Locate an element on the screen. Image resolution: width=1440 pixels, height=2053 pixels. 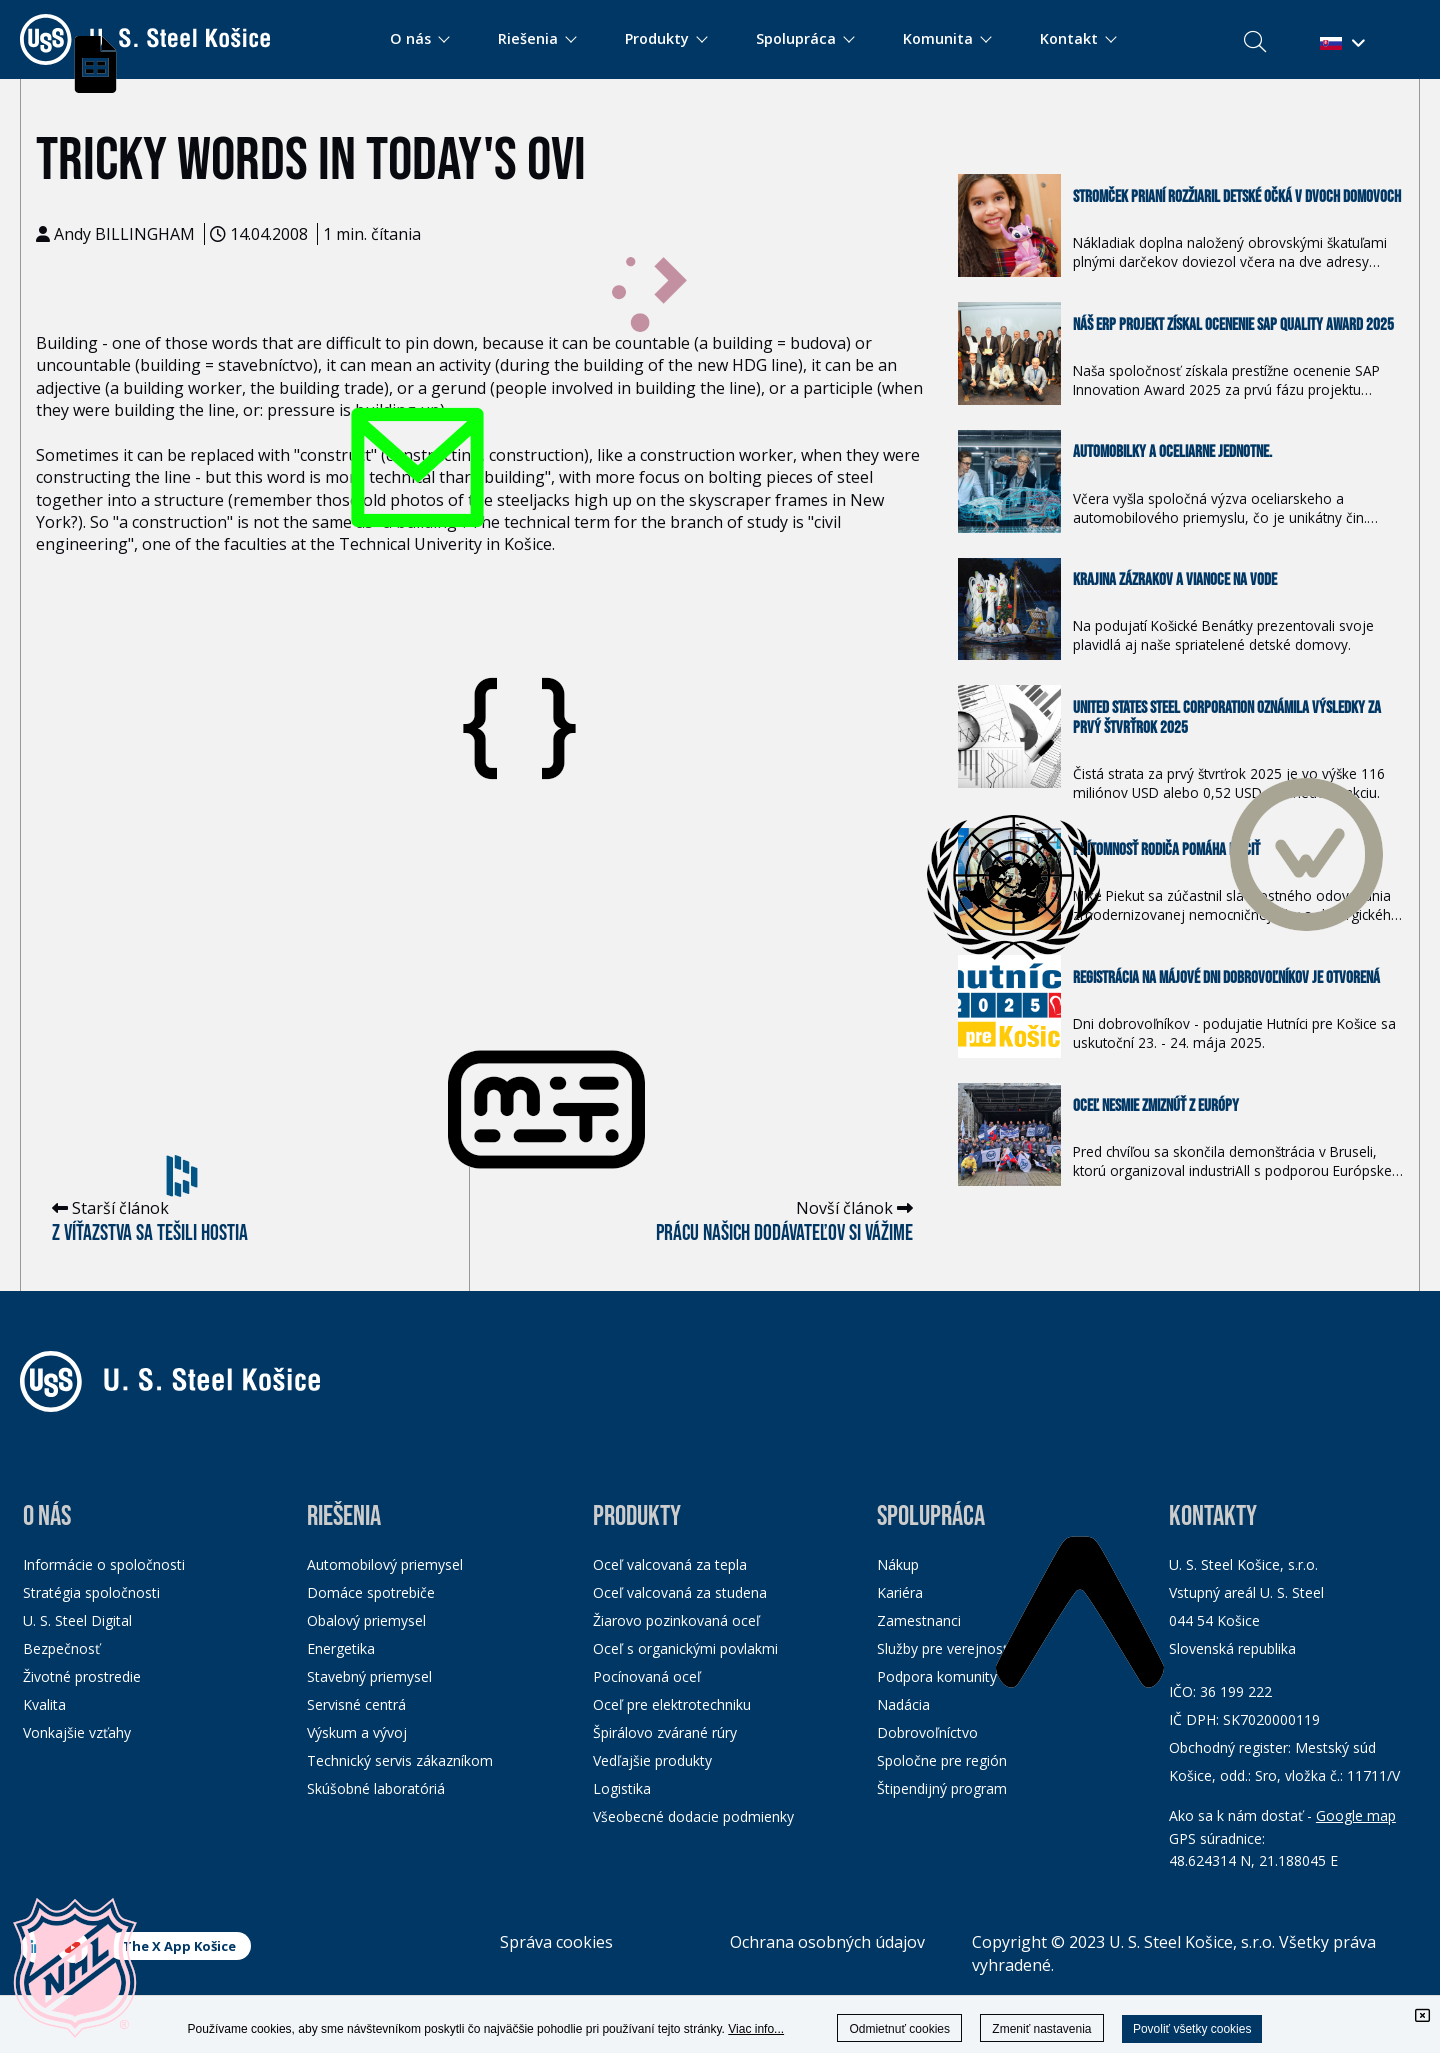
open wakatime dashboard is located at coordinates (1306, 854).